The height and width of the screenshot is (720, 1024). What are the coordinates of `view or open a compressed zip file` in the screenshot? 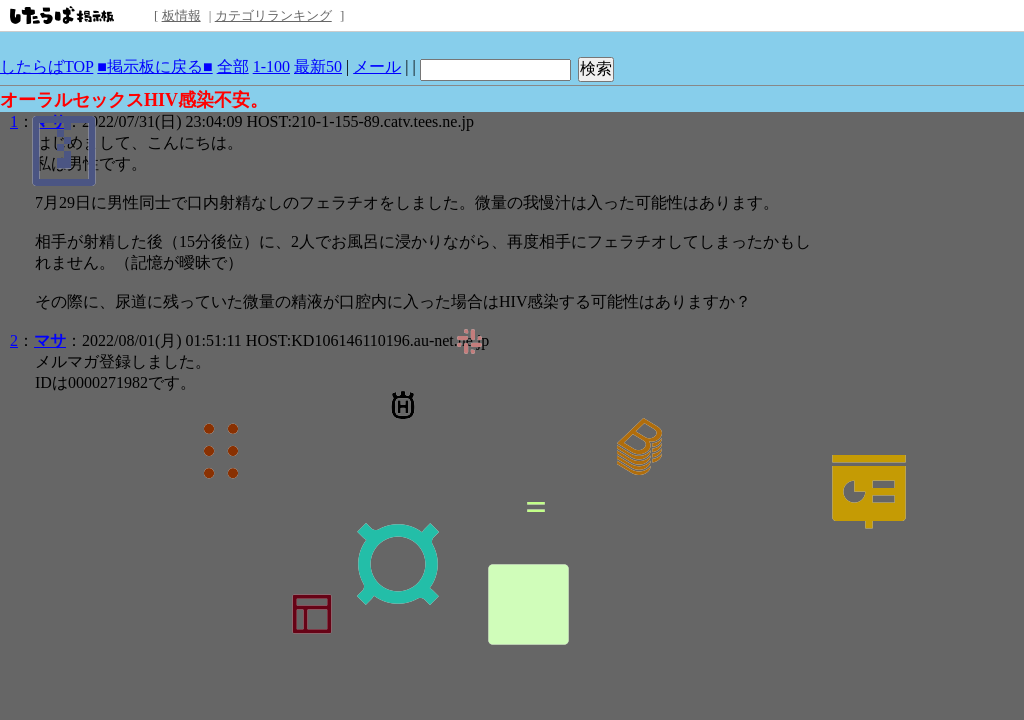 It's located at (64, 151).